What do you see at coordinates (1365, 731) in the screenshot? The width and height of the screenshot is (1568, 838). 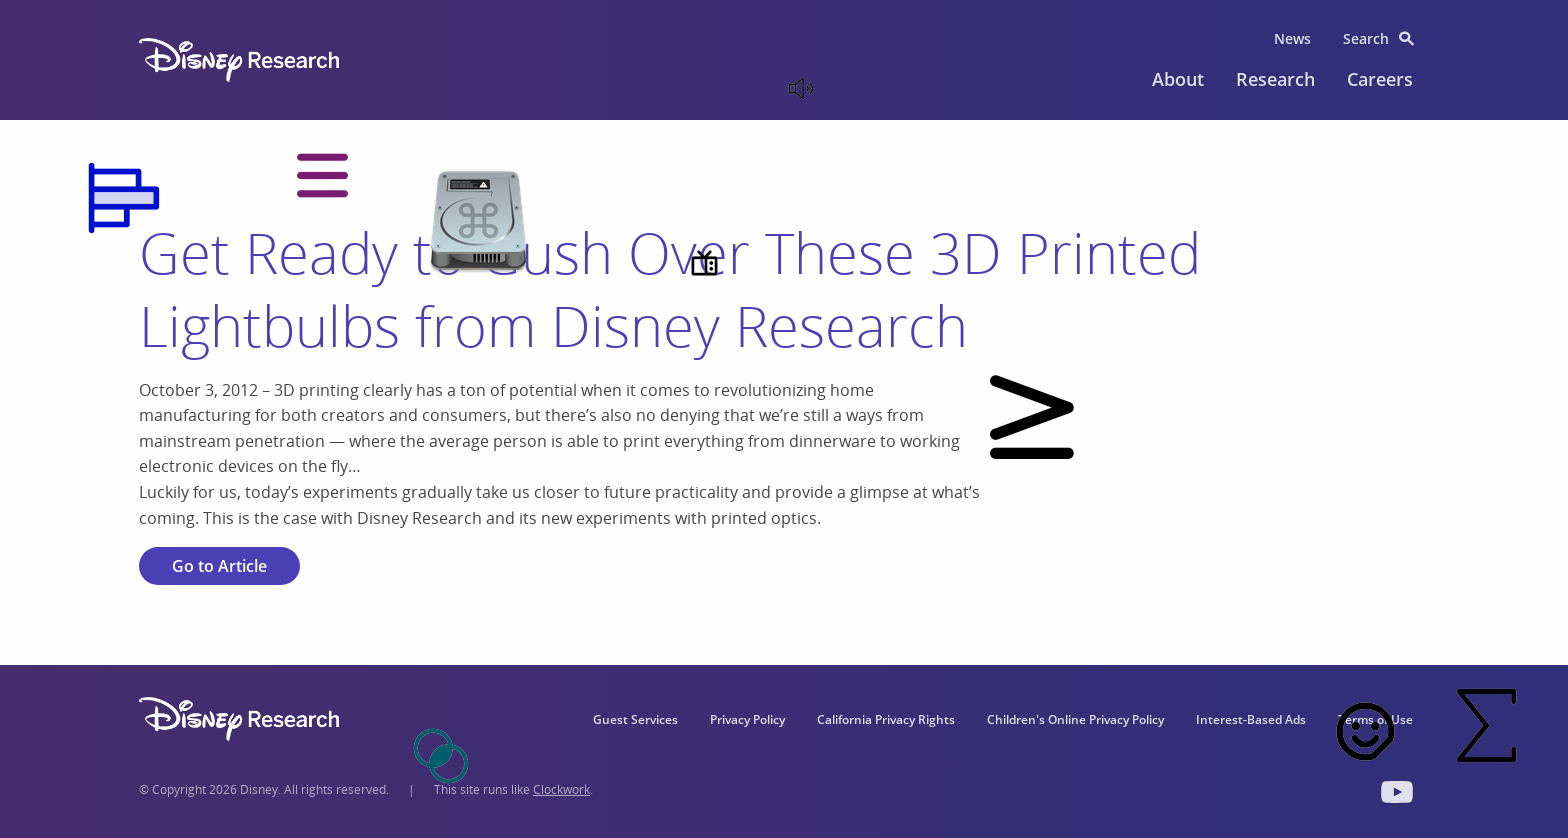 I see `add a sticker to your message` at bounding box center [1365, 731].